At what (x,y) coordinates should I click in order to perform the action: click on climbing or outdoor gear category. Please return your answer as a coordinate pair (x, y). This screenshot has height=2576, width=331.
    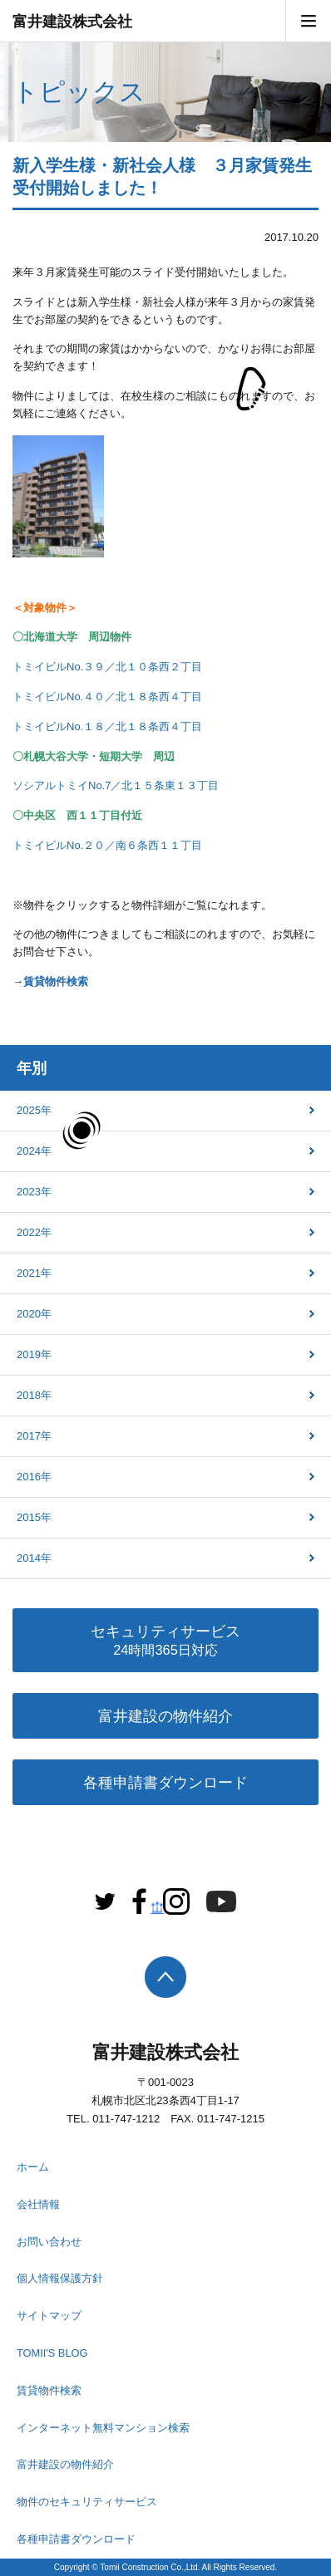
    Looking at the image, I should click on (251, 389).